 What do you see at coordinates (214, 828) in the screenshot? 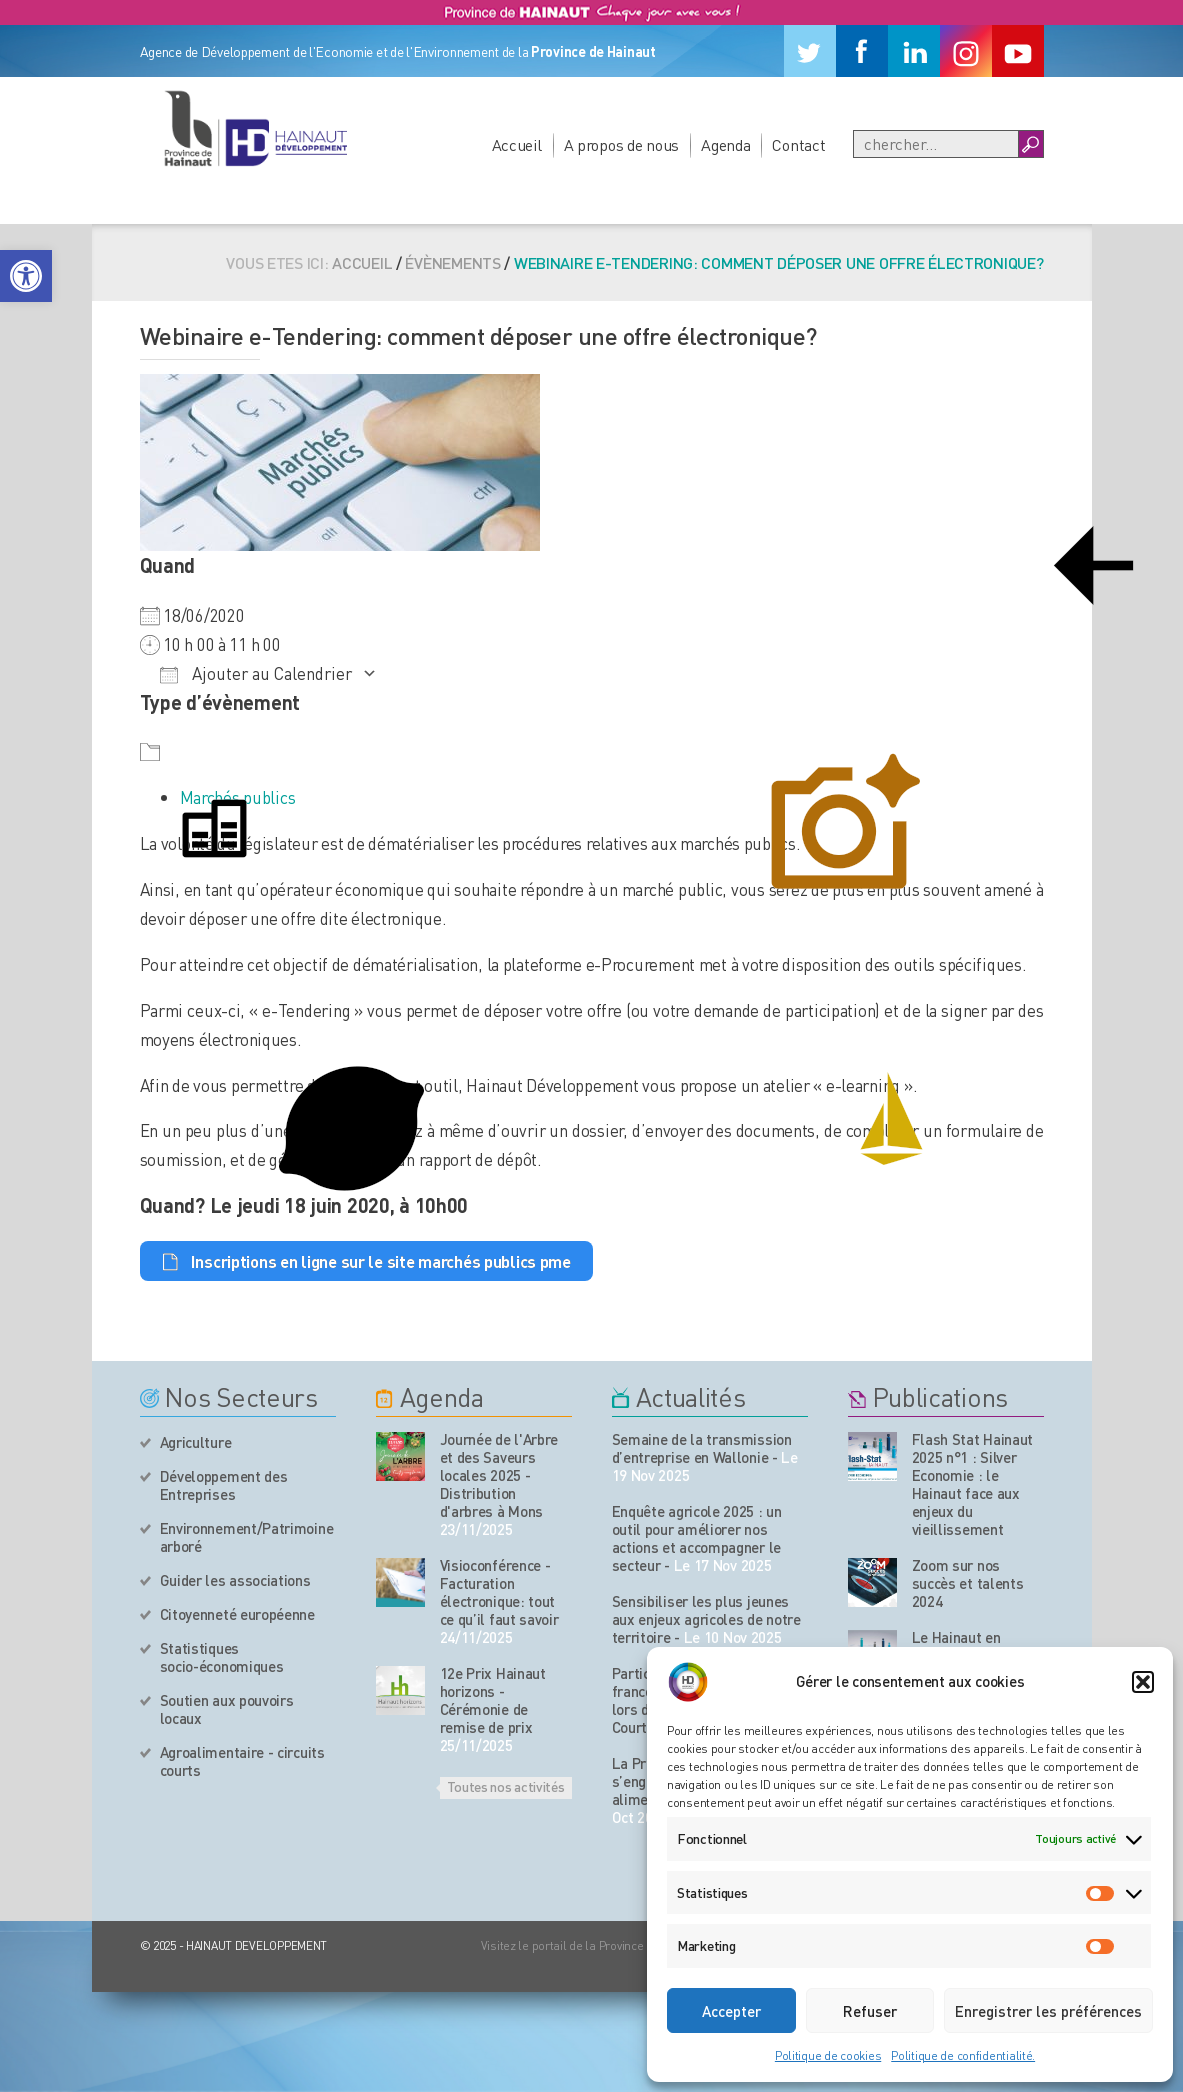
I see `access database or data storage` at bounding box center [214, 828].